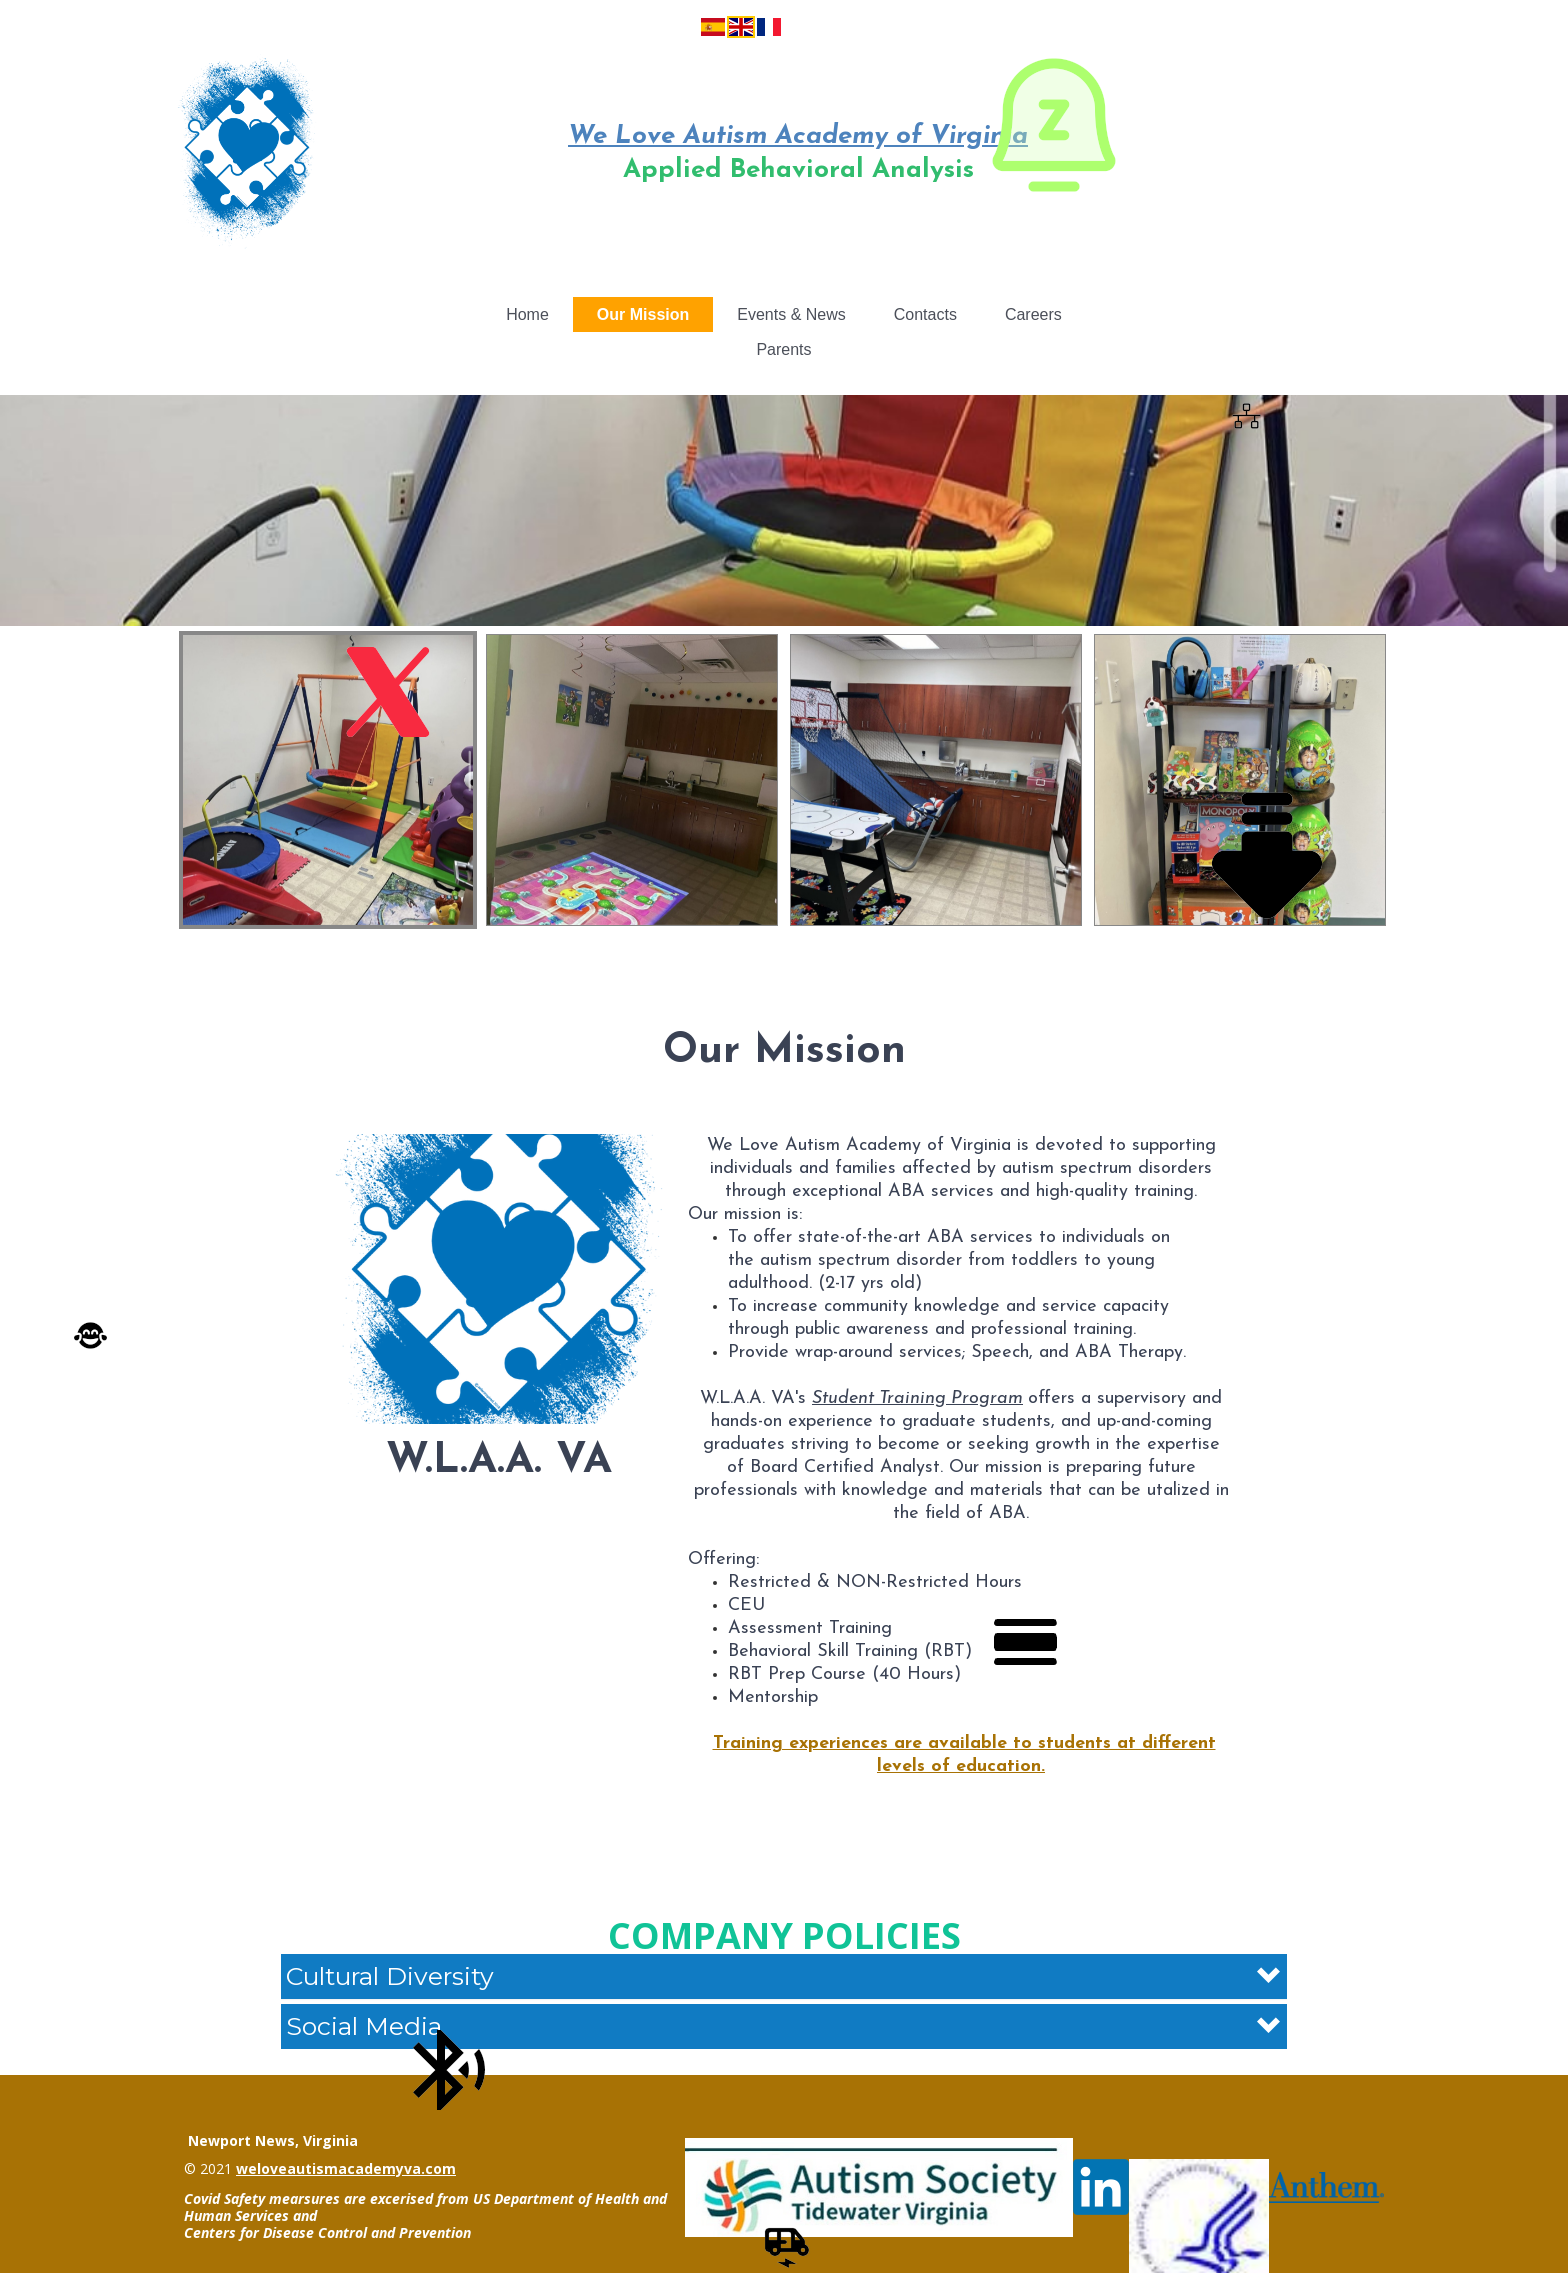 The height and width of the screenshot is (2273, 1568). What do you see at coordinates (90, 1335) in the screenshot?
I see `react with laughing emoji` at bounding box center [90, 1335].